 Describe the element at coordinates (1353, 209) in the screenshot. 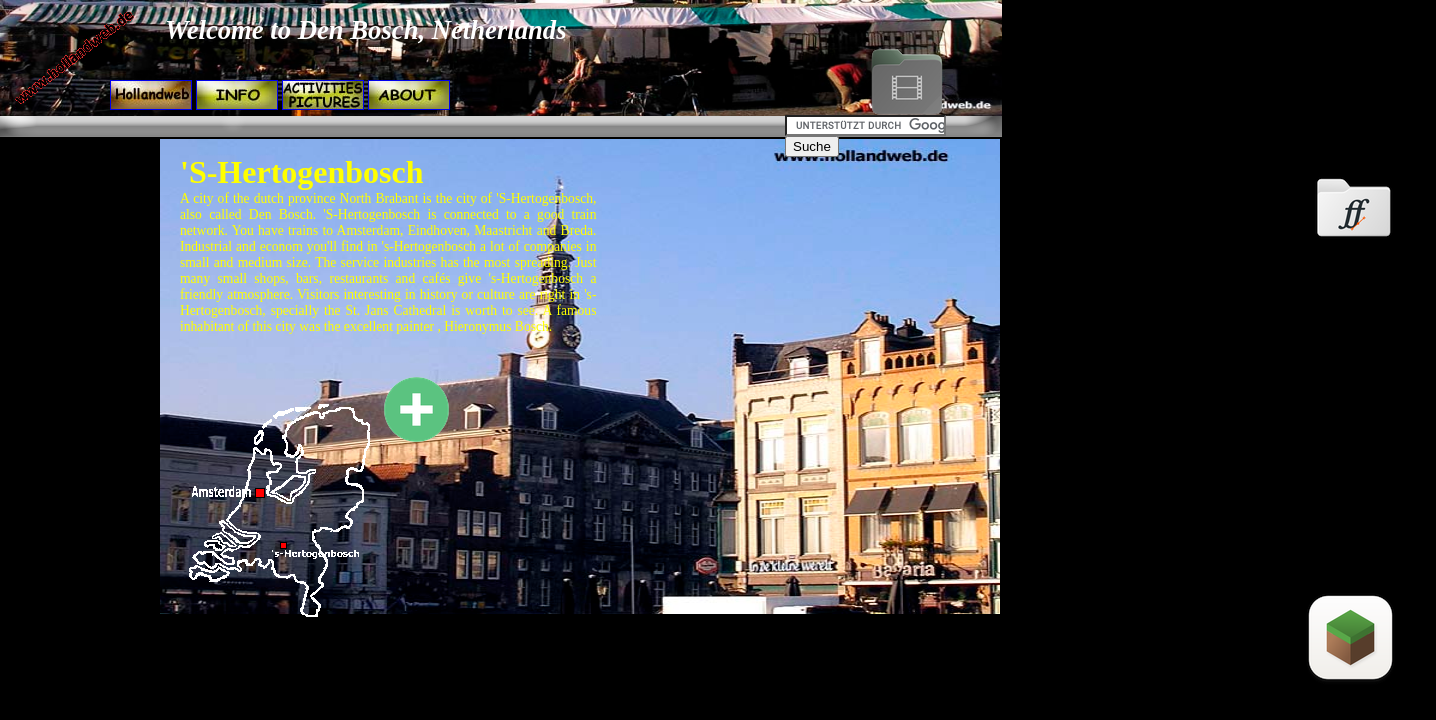

I see `open fontforge project files folder` at that location.